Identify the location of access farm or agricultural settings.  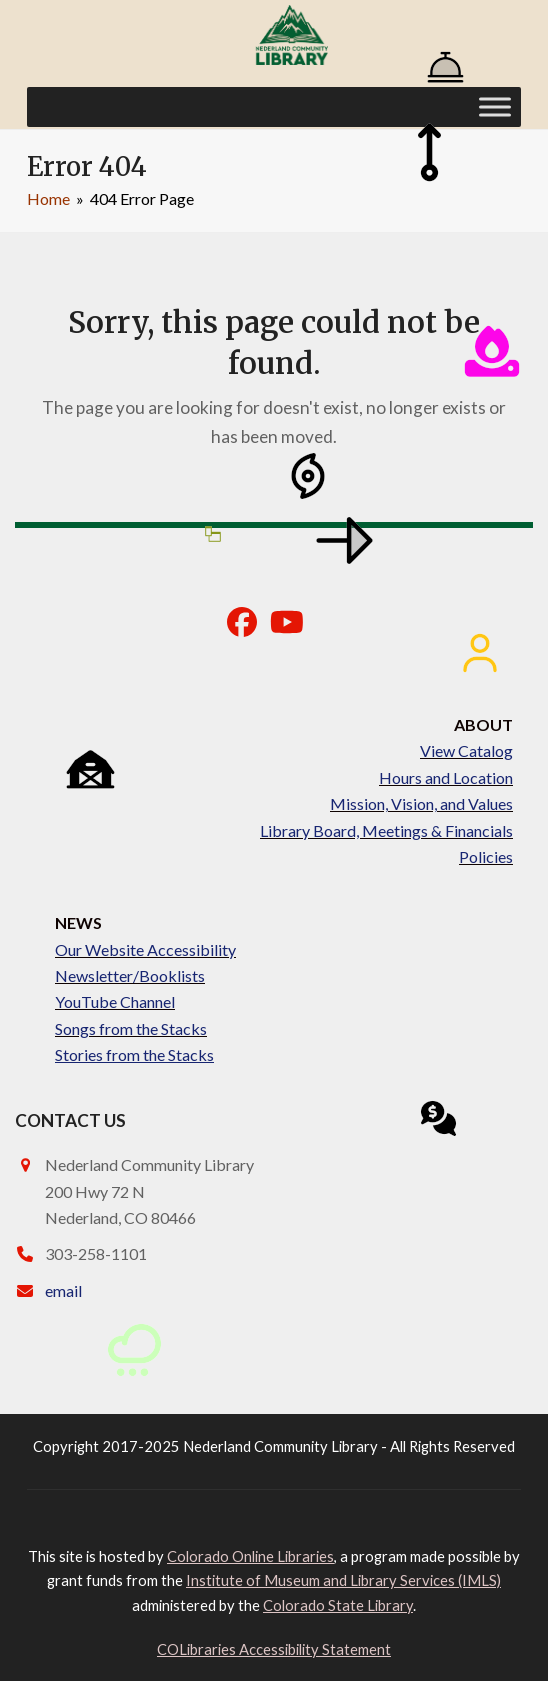
(90, 772).